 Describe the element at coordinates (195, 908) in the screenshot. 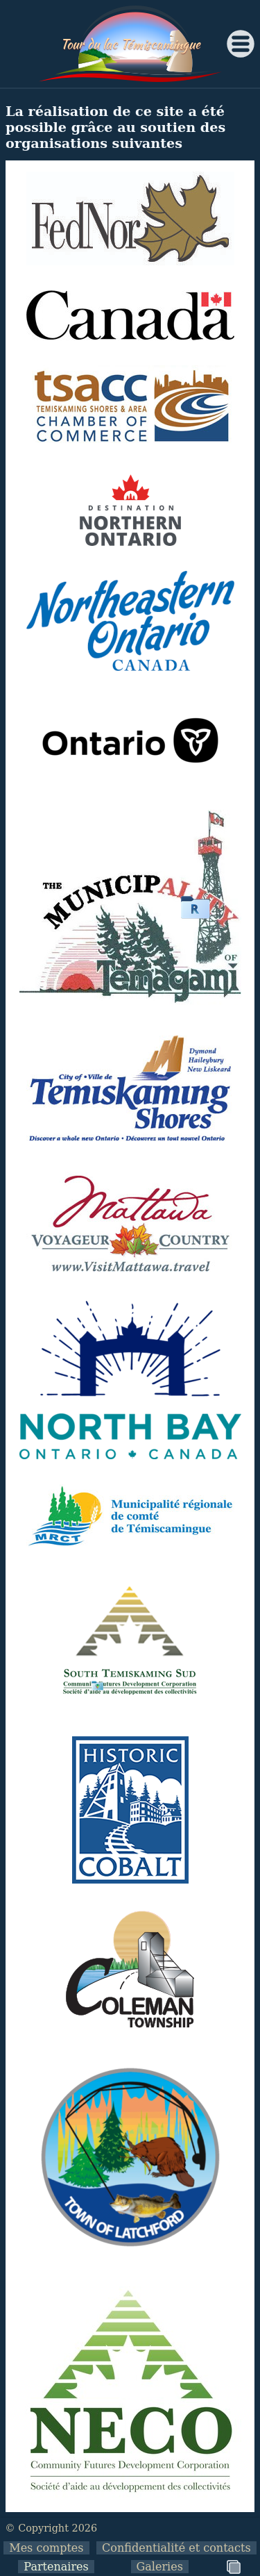

I see `folder containing Autodesk Revit project files` at that location.